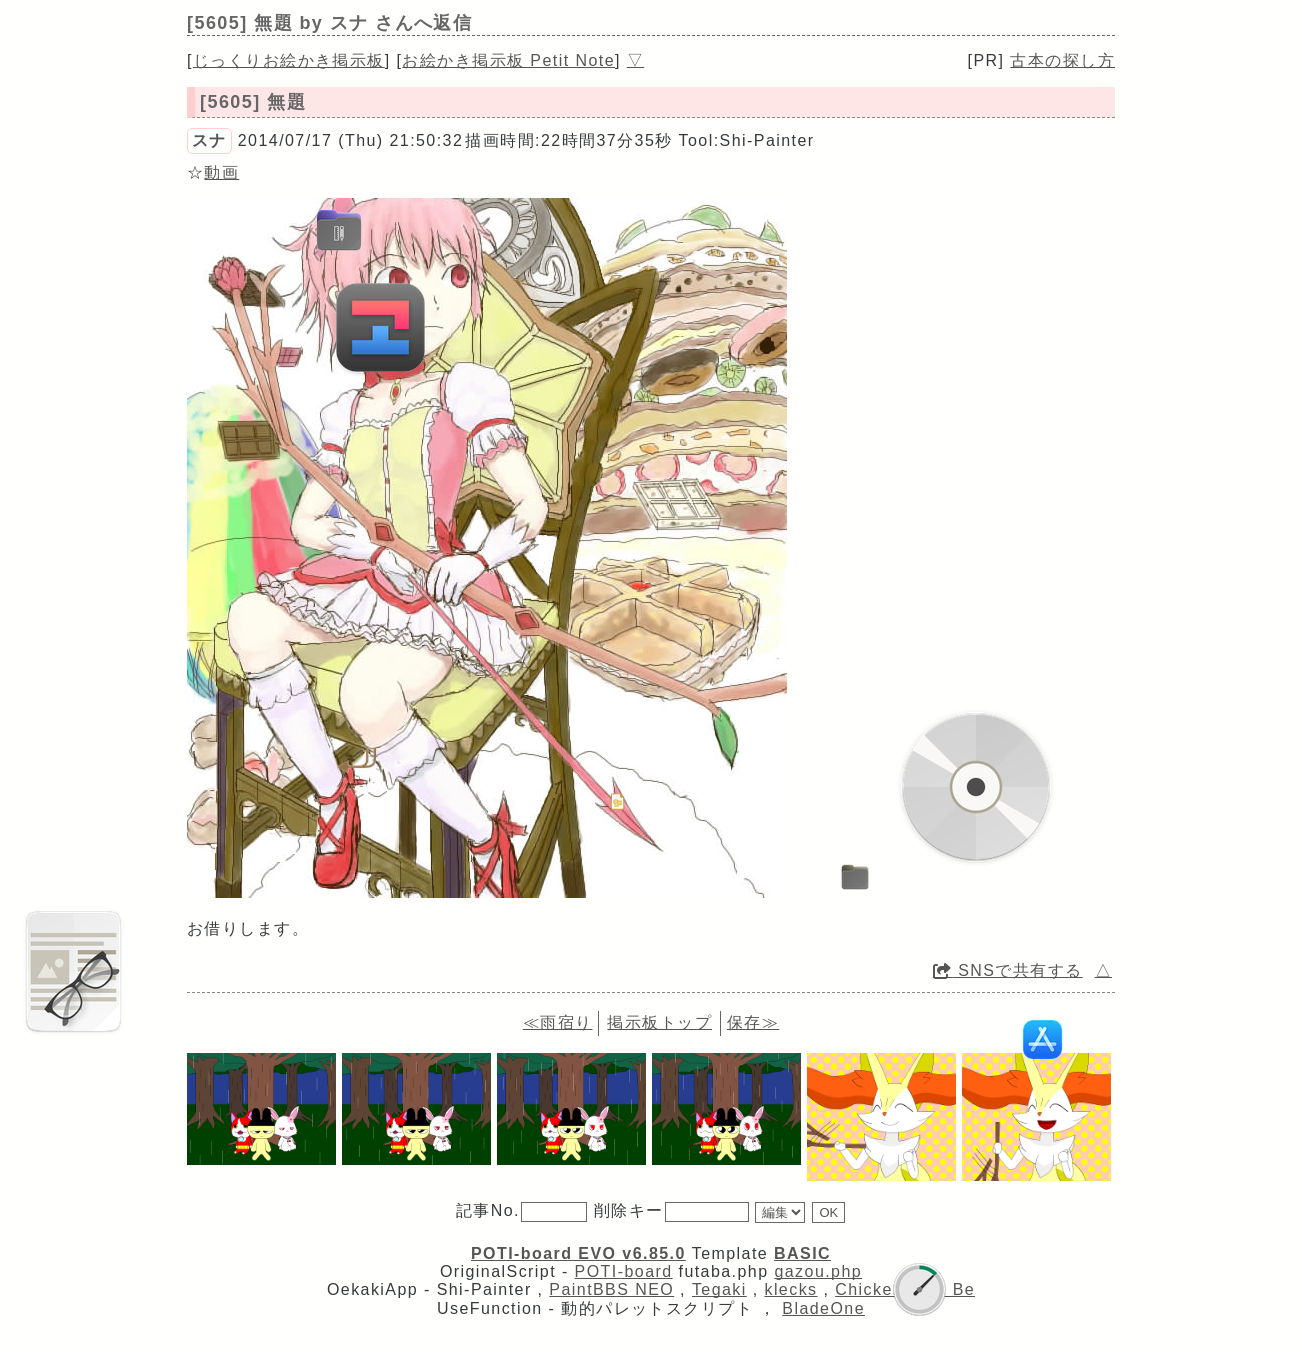 The image size is (1302, 1352). Describe the element at coordinates (356, 758) in the screenshot. I see `reply to all recipients of an email` at that location.